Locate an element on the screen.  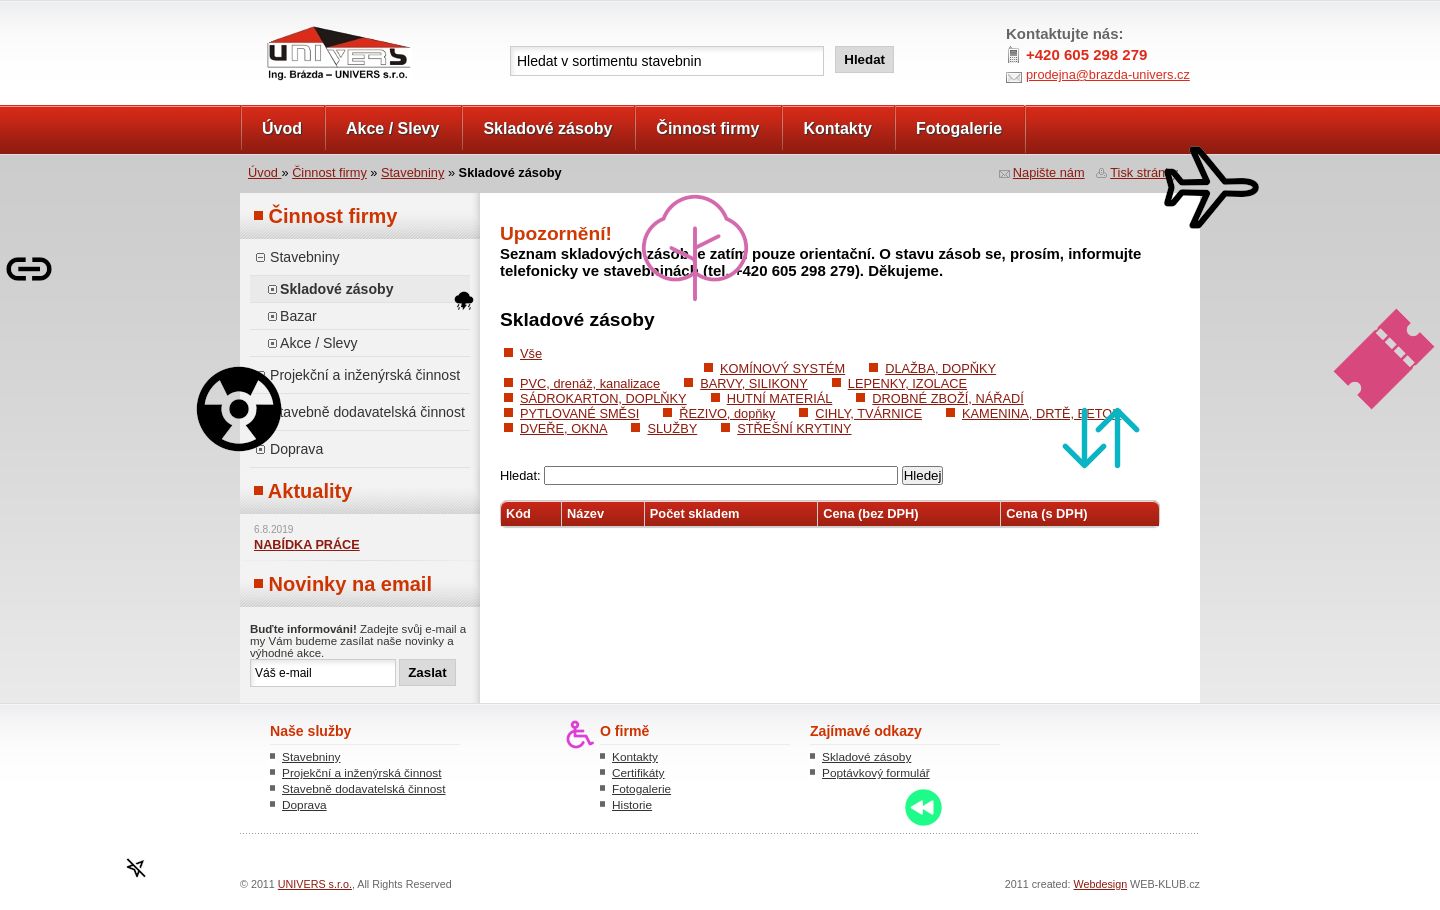
swap or reorder items vertically is located at coordinates (1101, 438).